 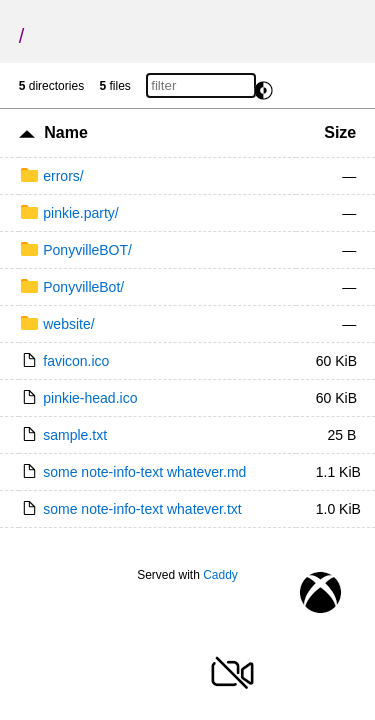 What do you see at coordinates (320, 592) in the screenshot?
I see `open Xbox app` at bounding box center [320, 592].